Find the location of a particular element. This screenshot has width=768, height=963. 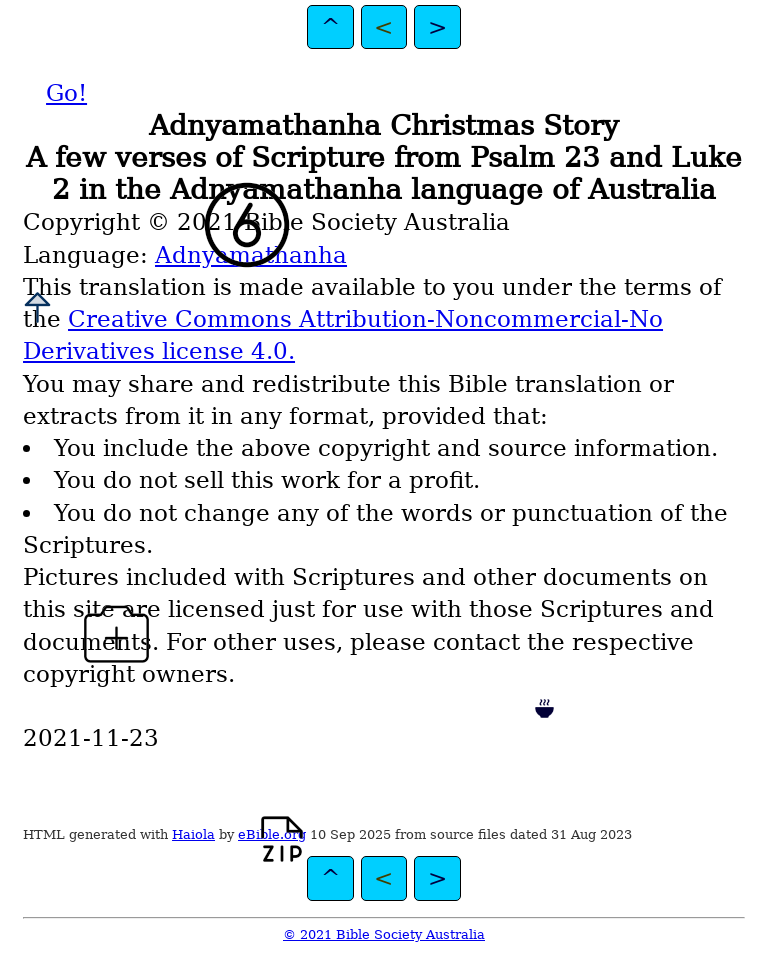

view hot food or soup options is located at coordinates (544, 708).